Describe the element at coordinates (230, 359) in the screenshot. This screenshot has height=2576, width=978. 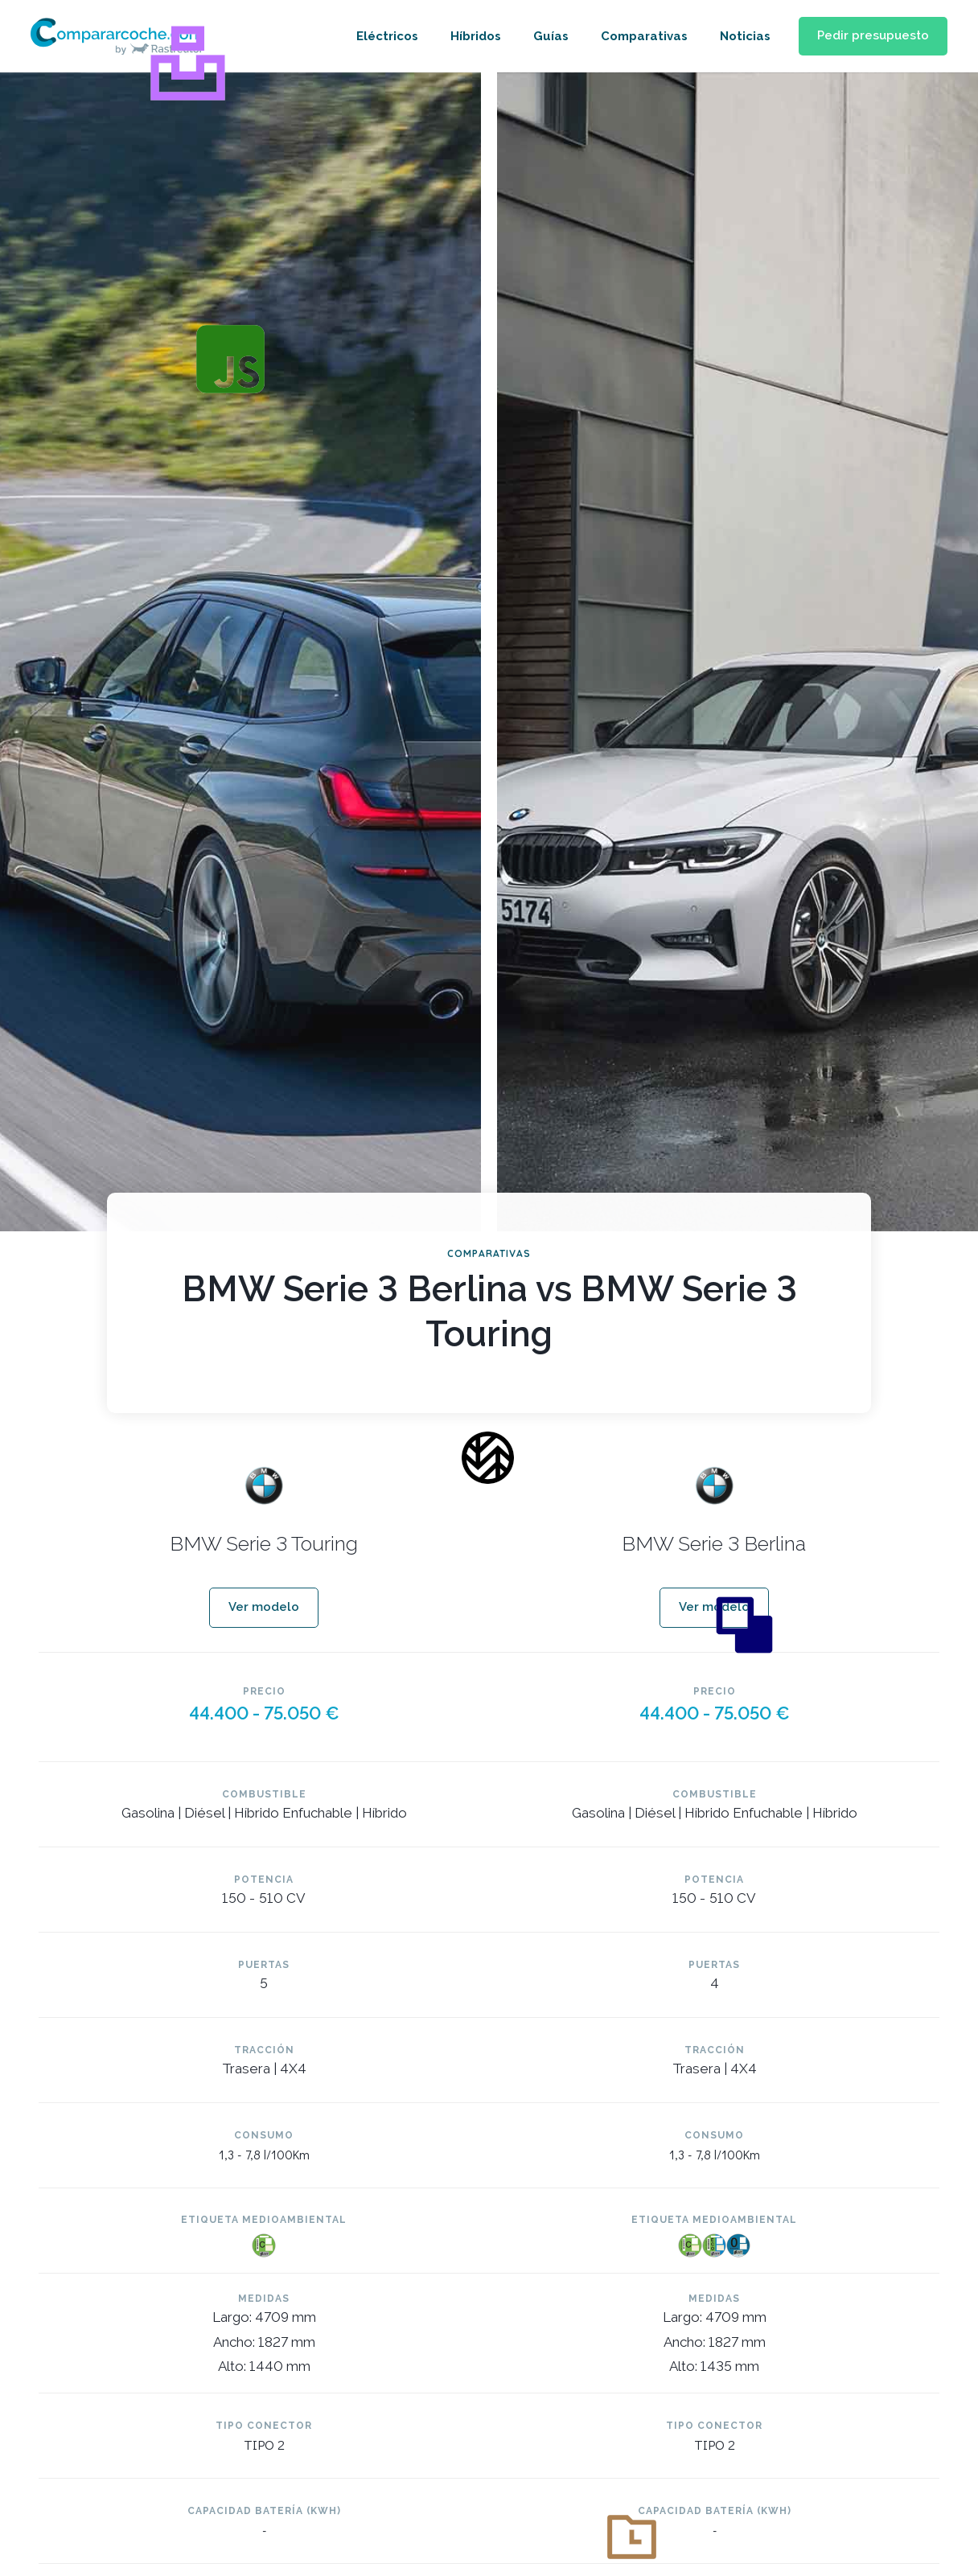
I see `JavaScript programming language logo` at that location.